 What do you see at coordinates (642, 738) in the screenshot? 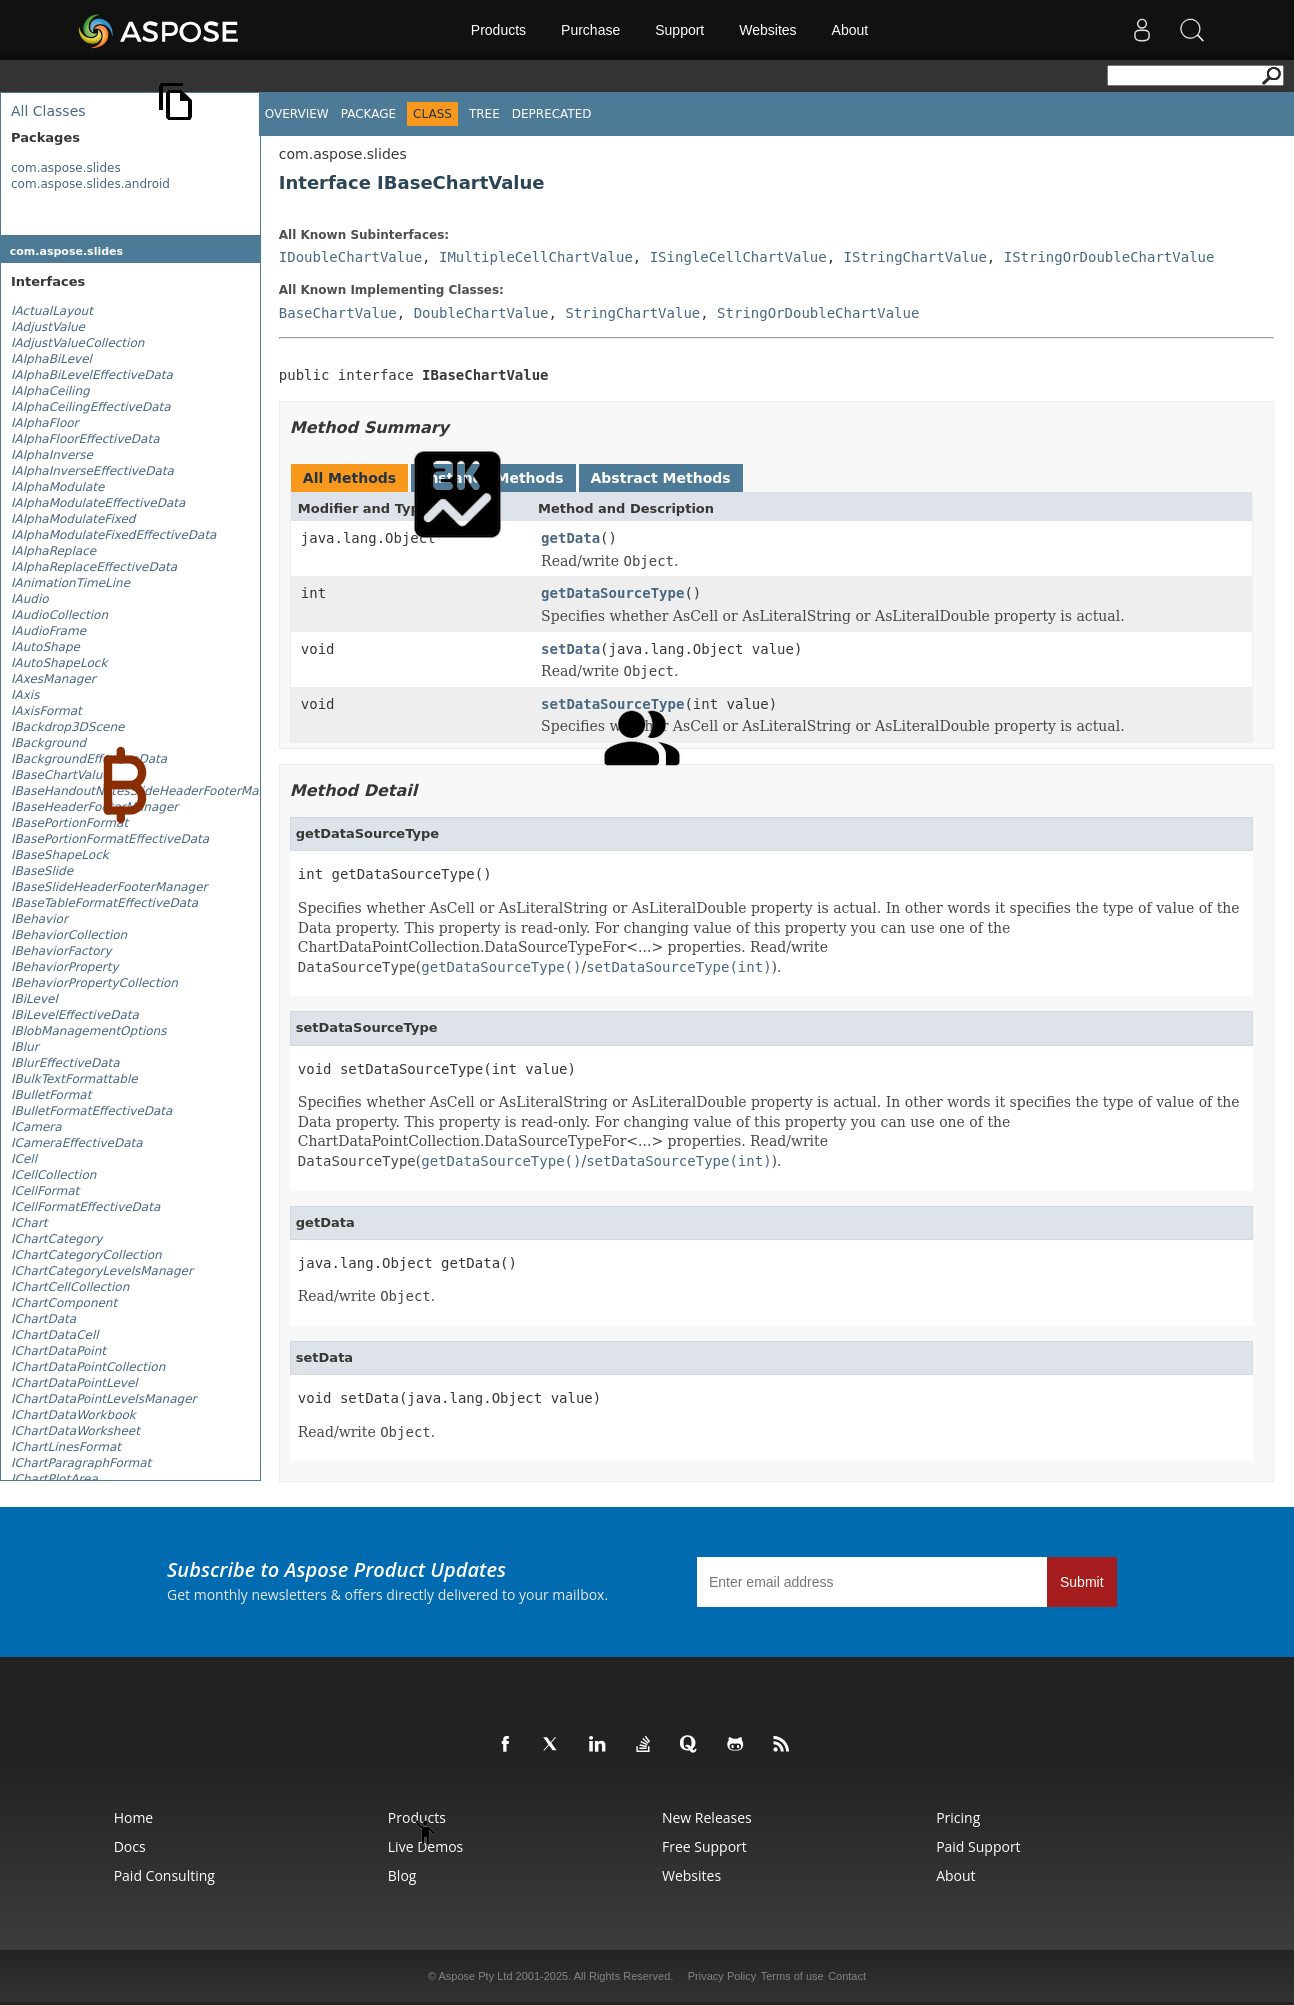
I see `view contacts or people list` at bounding box center [642, 738].